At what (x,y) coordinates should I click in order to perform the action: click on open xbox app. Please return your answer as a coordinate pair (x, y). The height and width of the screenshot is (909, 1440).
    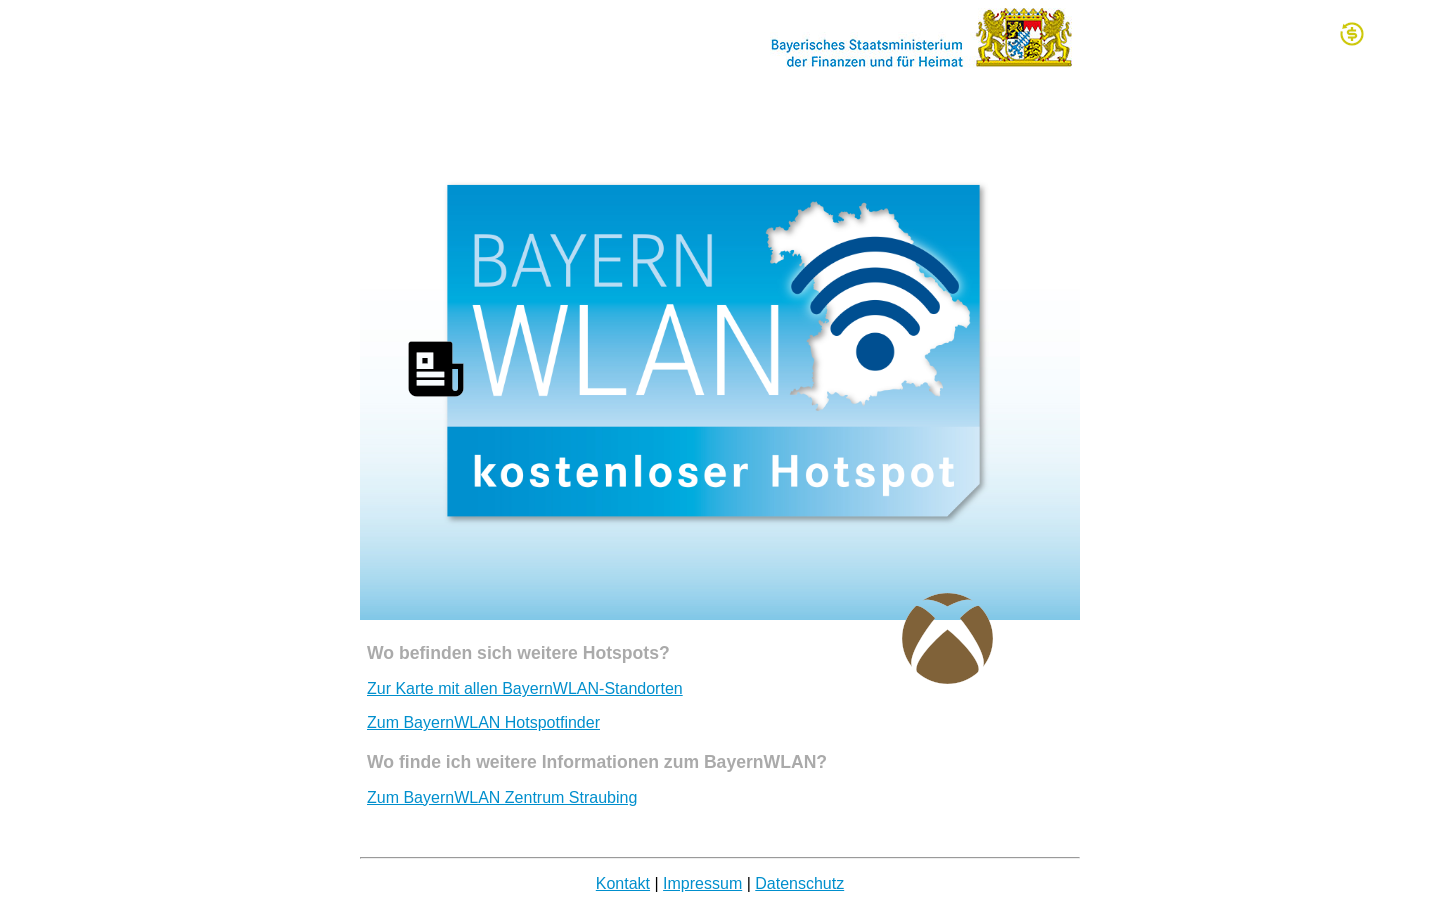
    Looking at the image, I should click on (947, 638).